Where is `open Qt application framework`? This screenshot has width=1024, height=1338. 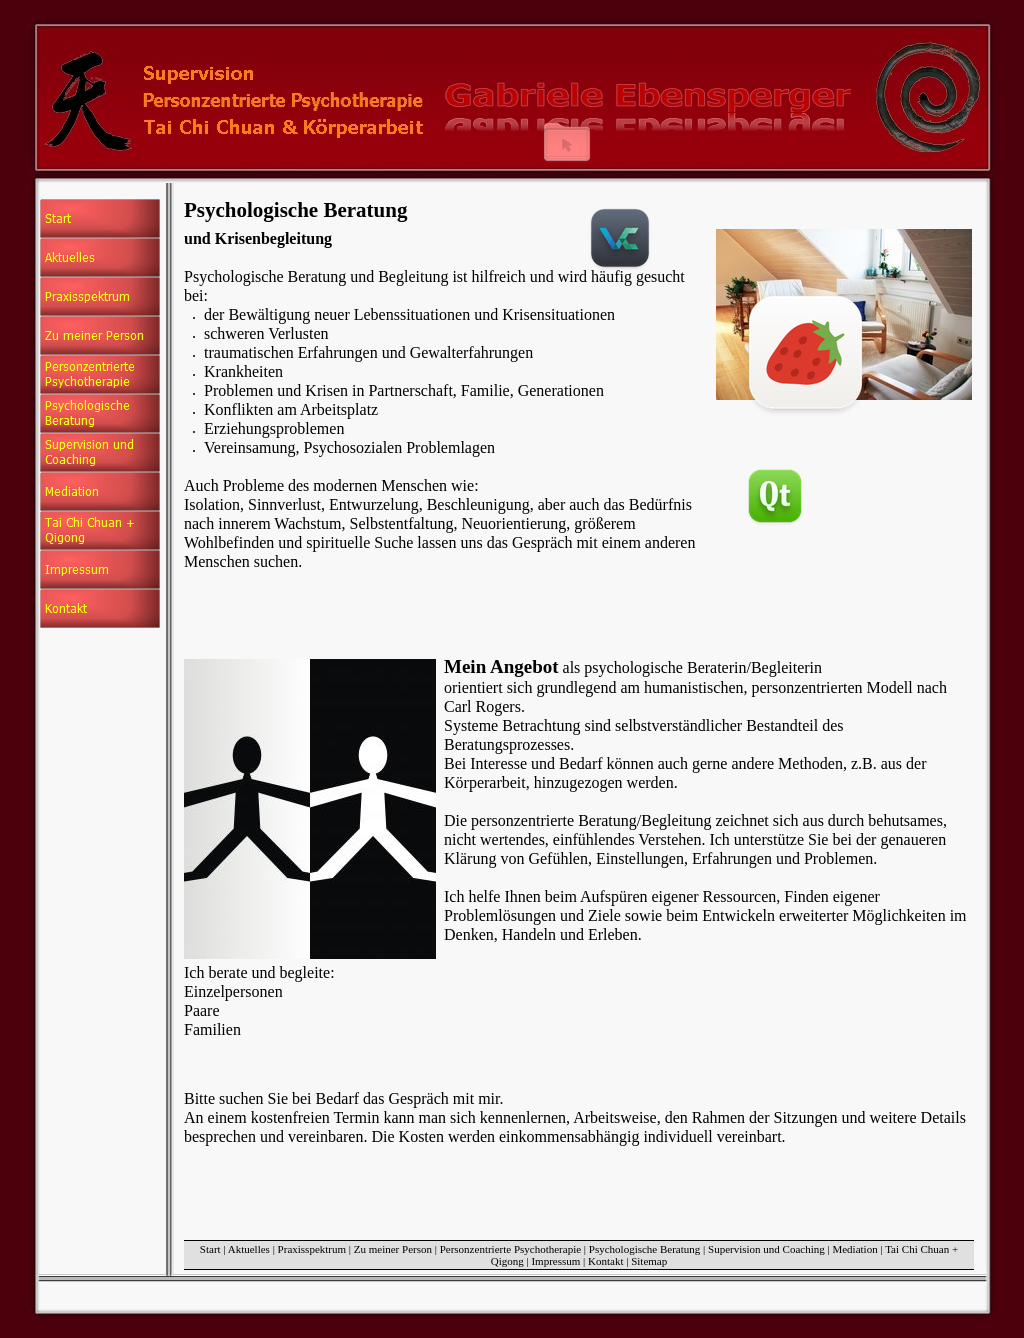 open Qt application framework is located at coordinates (775, 496).